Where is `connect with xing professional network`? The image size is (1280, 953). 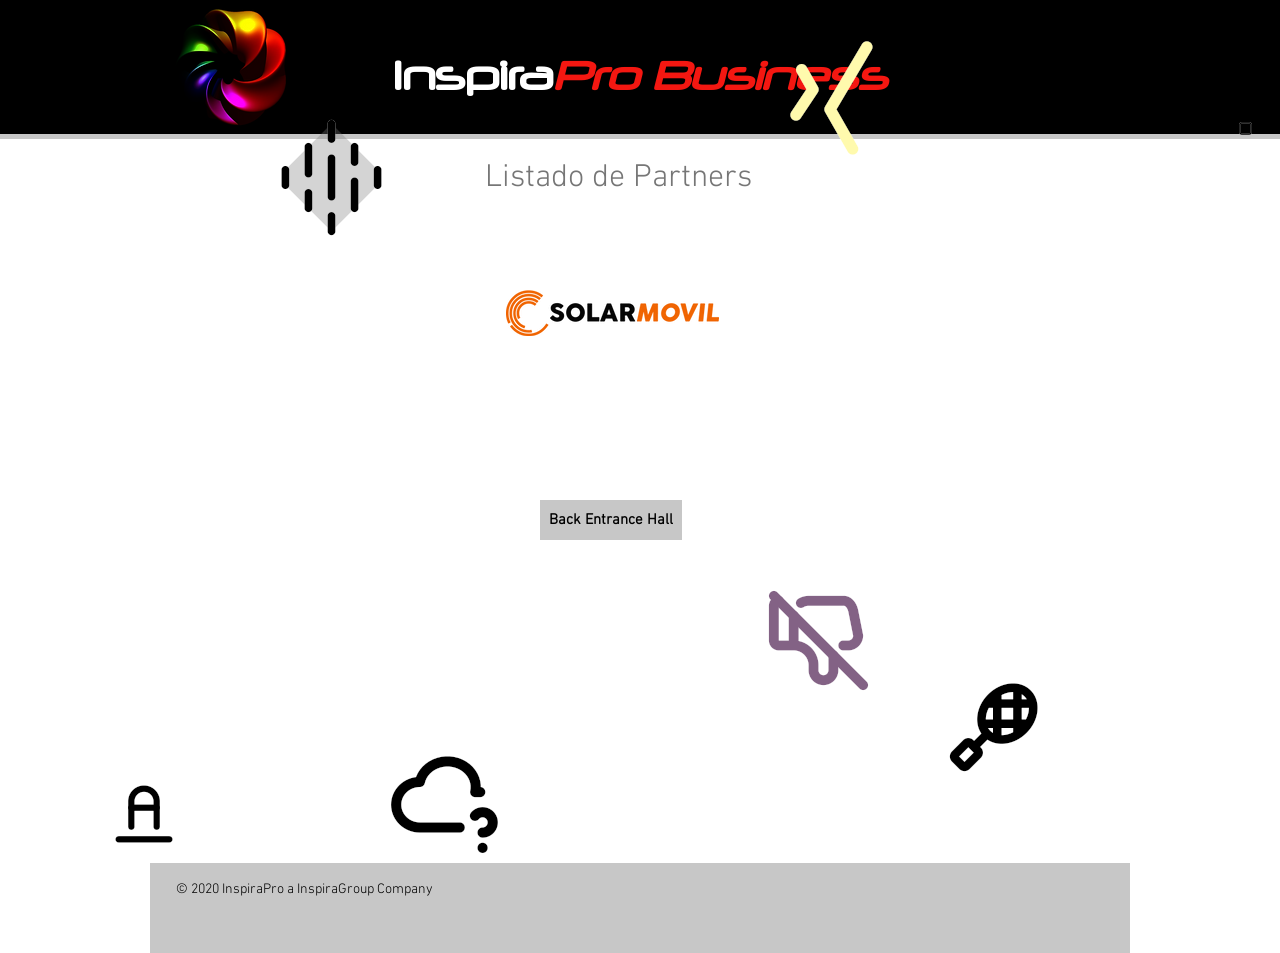 connect with xing professional network is located at coordinates (830, 98).